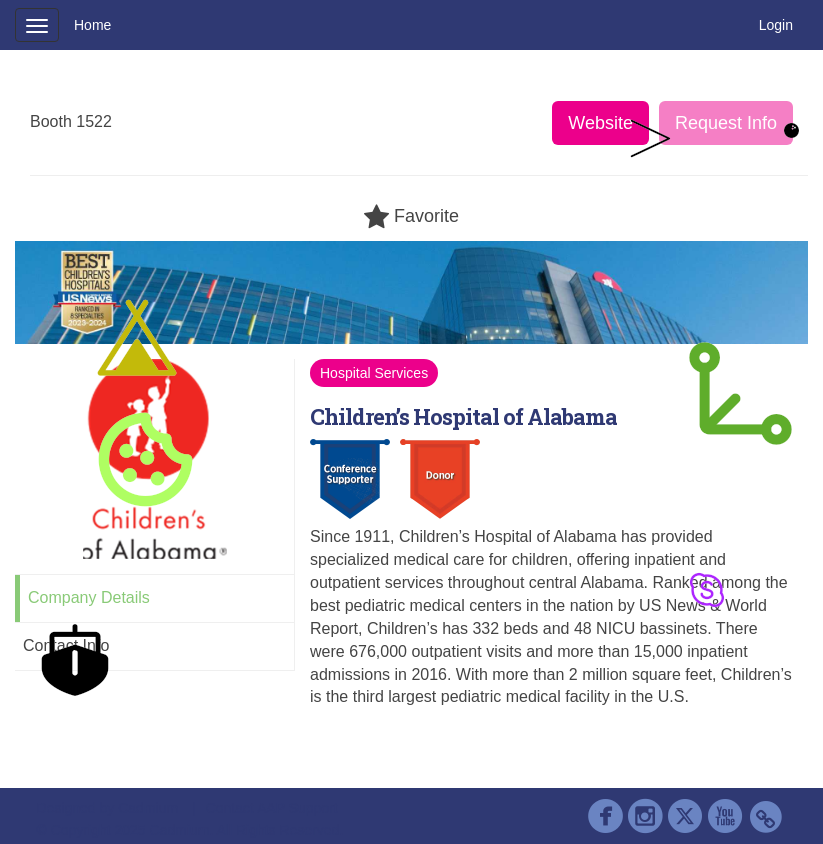 The height and width of the screenshot is (844, 823). I want to click on adjust 3d scale or dimensions, so click(740, 393).